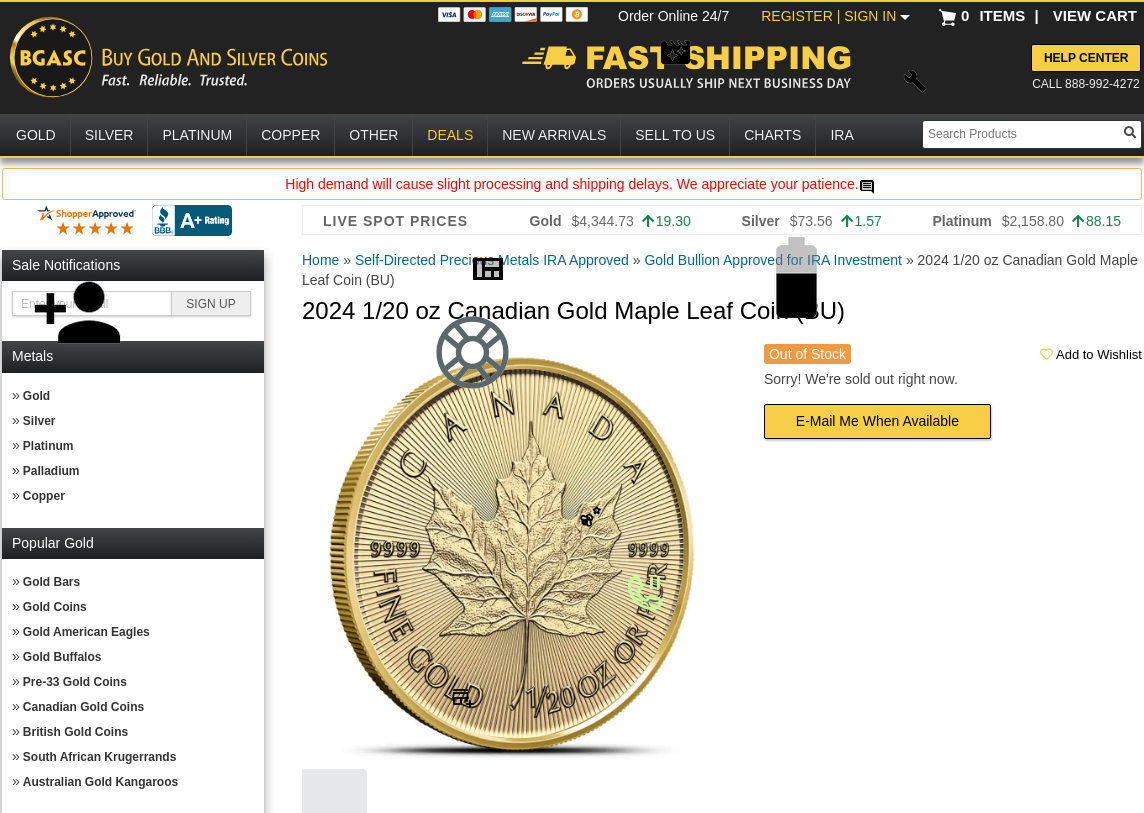 This screenshot has width=1144, height=813. Describe the element at coordinates (472, 352) in the screenshot. I see `access help or support` at that location.